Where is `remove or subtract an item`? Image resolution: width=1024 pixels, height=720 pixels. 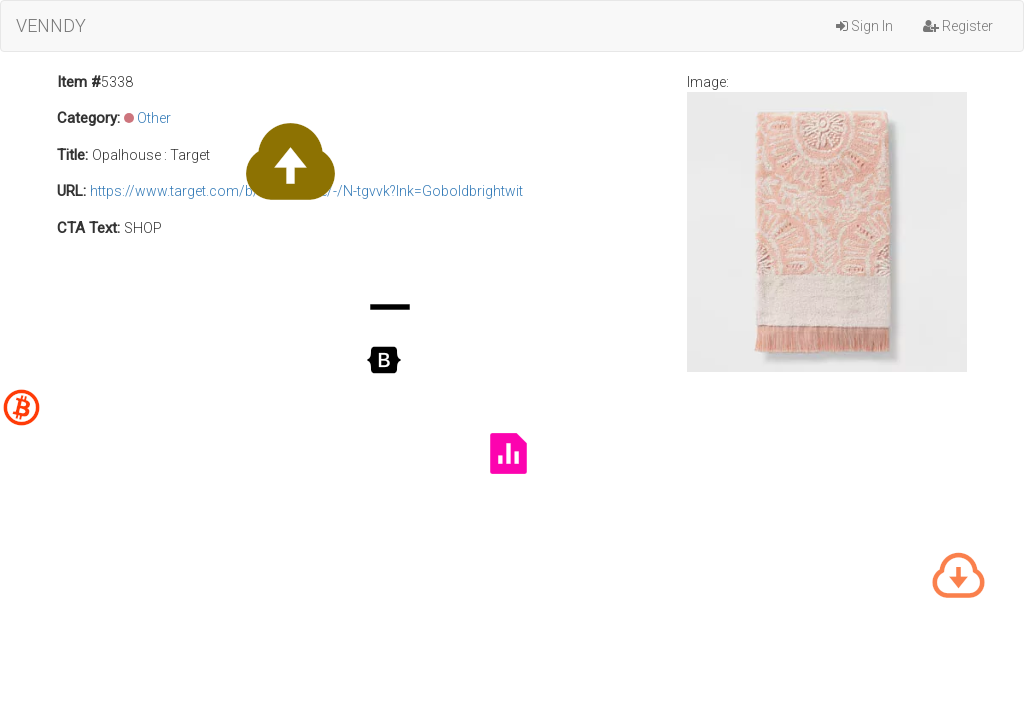
remove or subtract an item is located at coordinates (390, 307).